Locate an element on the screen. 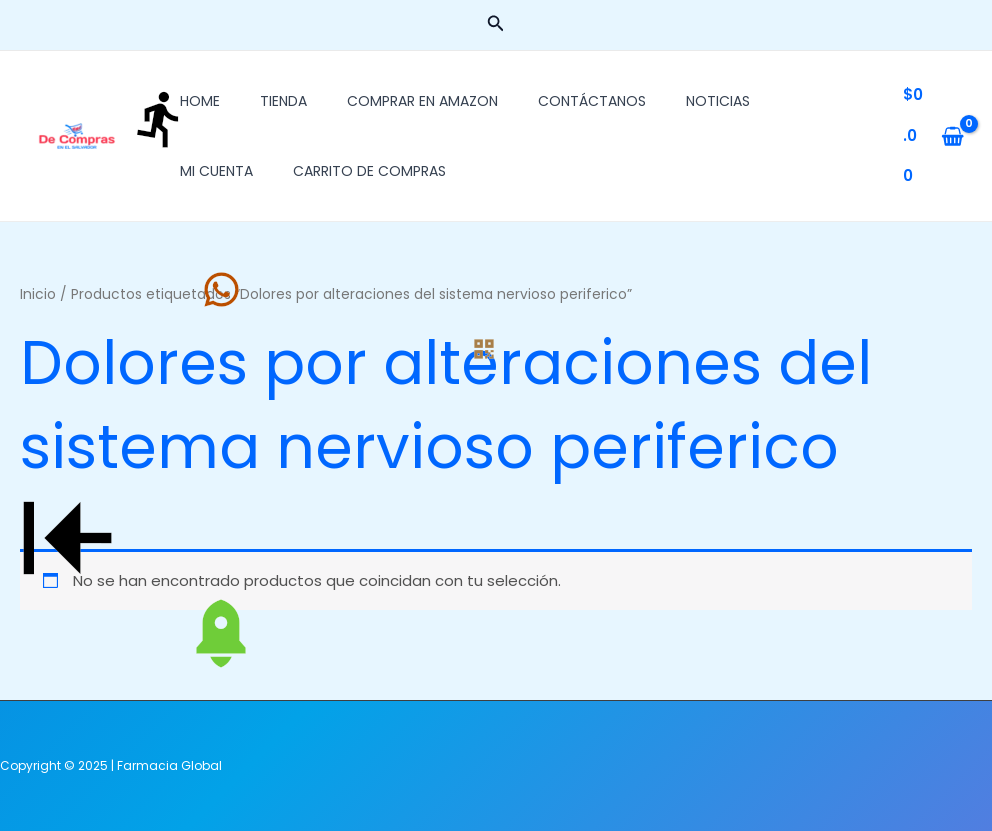 The height and width of the screenshot is (831, 992). scan or generate a QR code is located at coordinates (484, 349).